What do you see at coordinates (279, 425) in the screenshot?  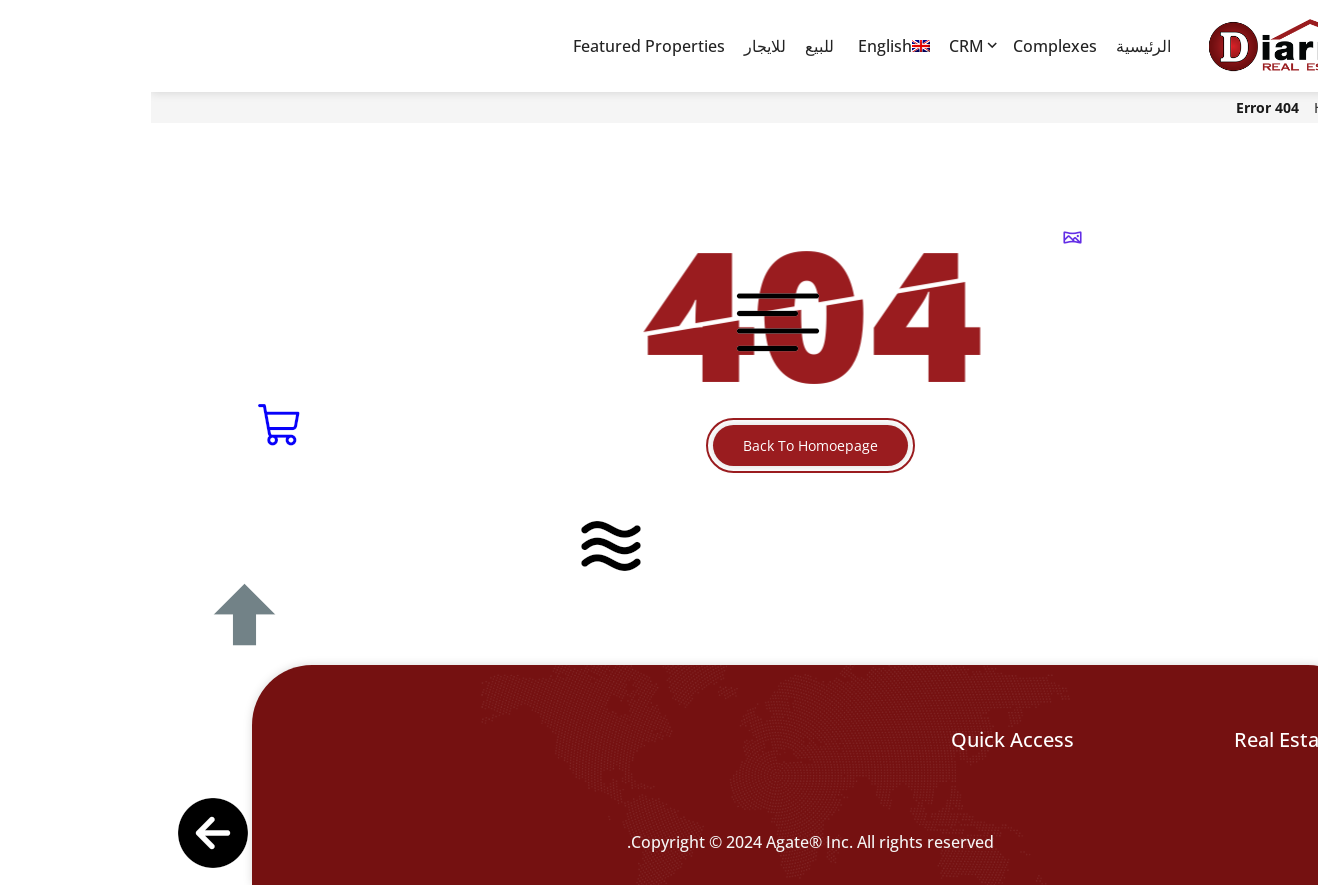 I see `view your shopping cart` at bounding box center [279, 425].